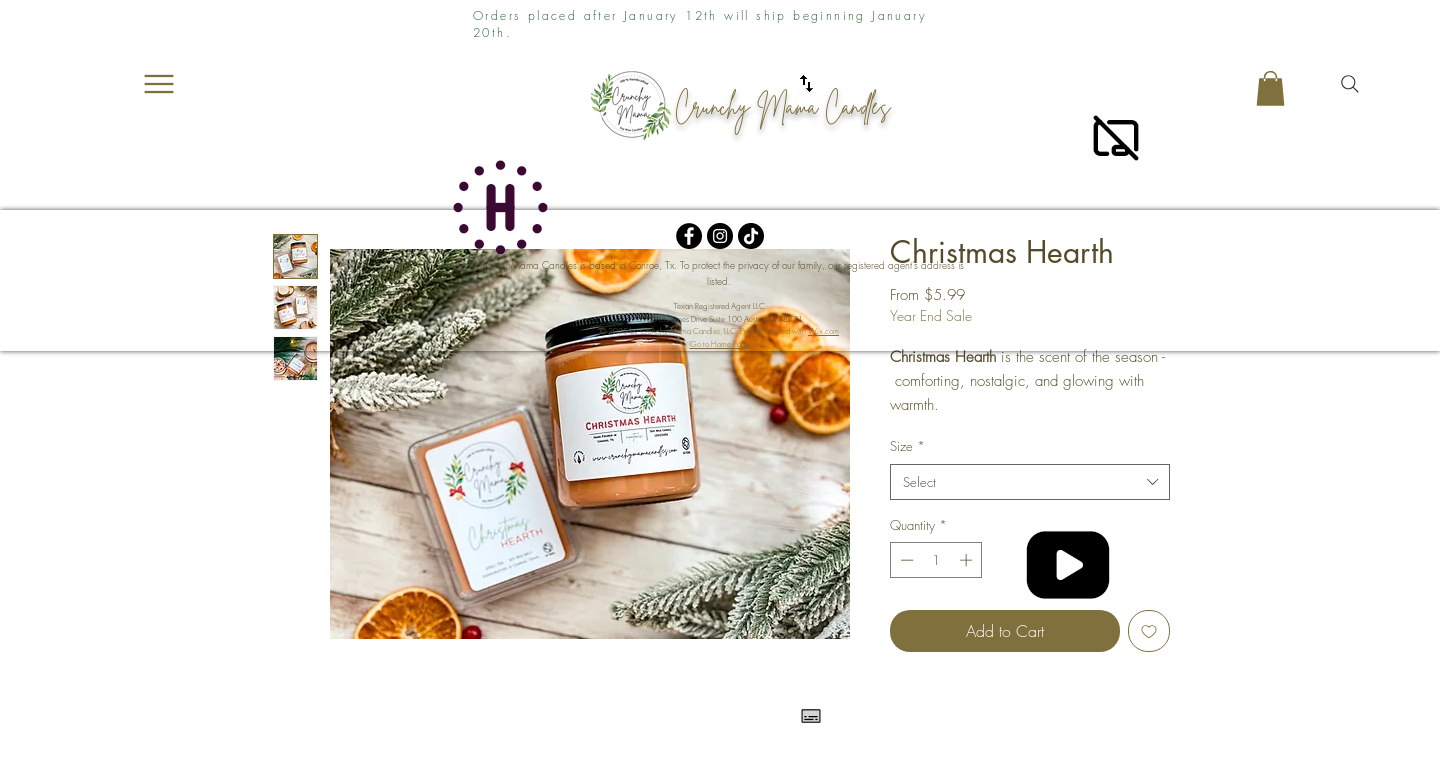 This screenshot has height=764, width=1440. What do you see at coordinates (500, 207) in the screenshot?
I see `indicates a pending or in-progress hospital/health service` at bounding box center [500, 207].